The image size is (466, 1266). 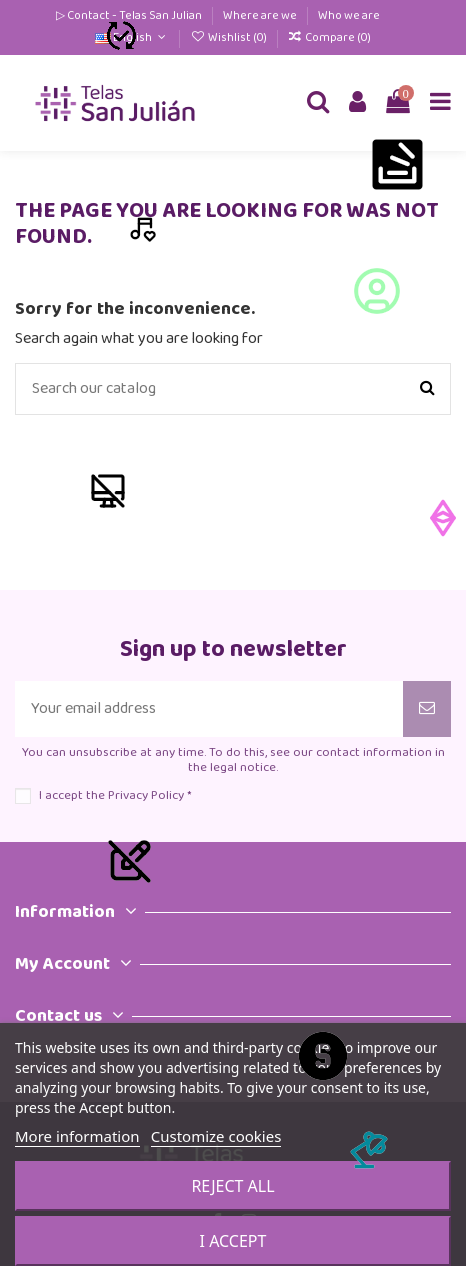 I want to click on indicates a "small" size option, so click(x=323, y=1056).